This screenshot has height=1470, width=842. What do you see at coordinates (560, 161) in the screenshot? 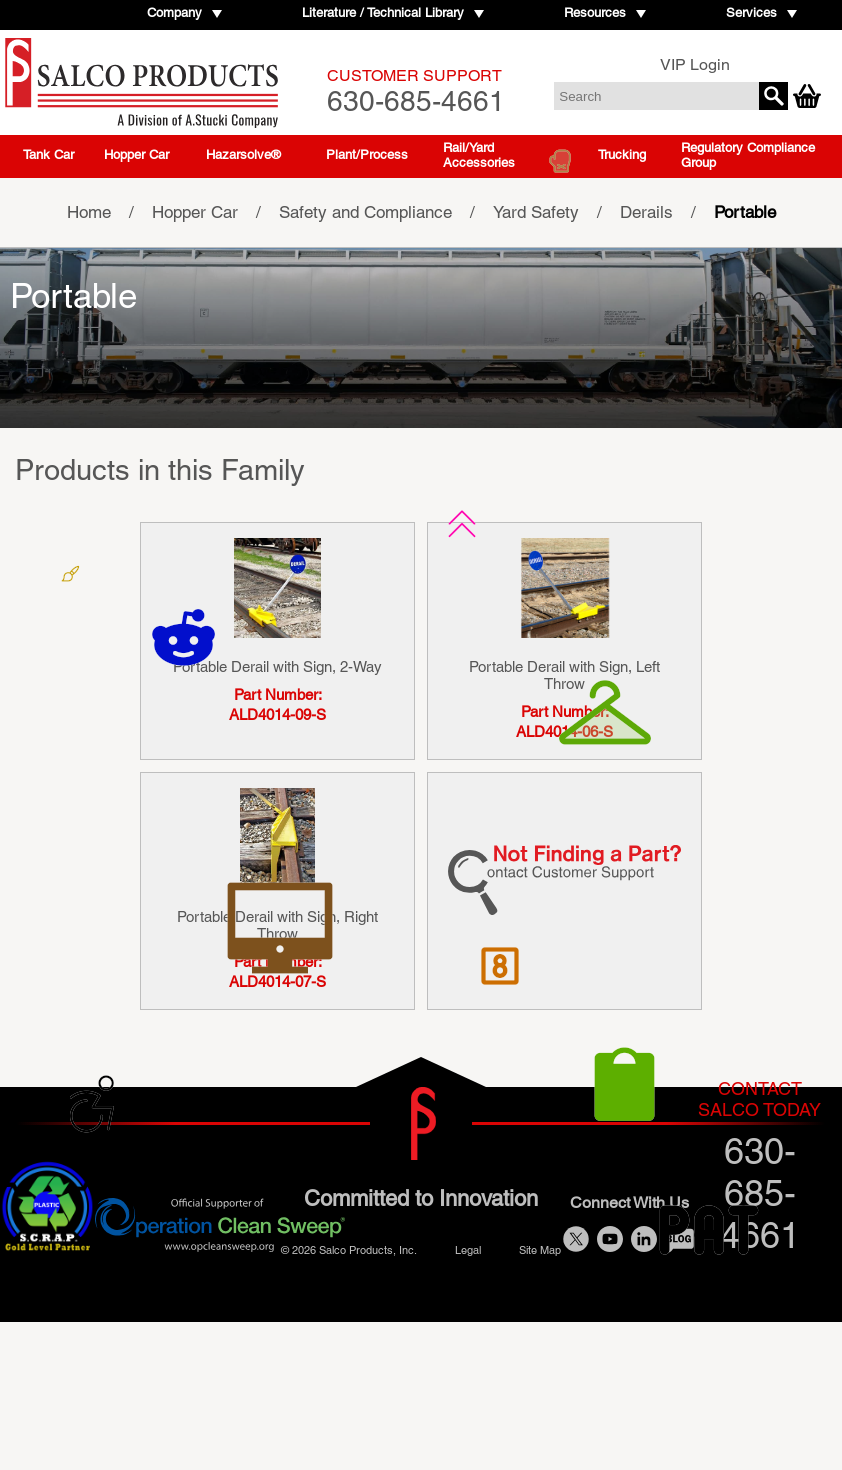
I see `access boxing or combat sports content` at bounding box center [560, 161].